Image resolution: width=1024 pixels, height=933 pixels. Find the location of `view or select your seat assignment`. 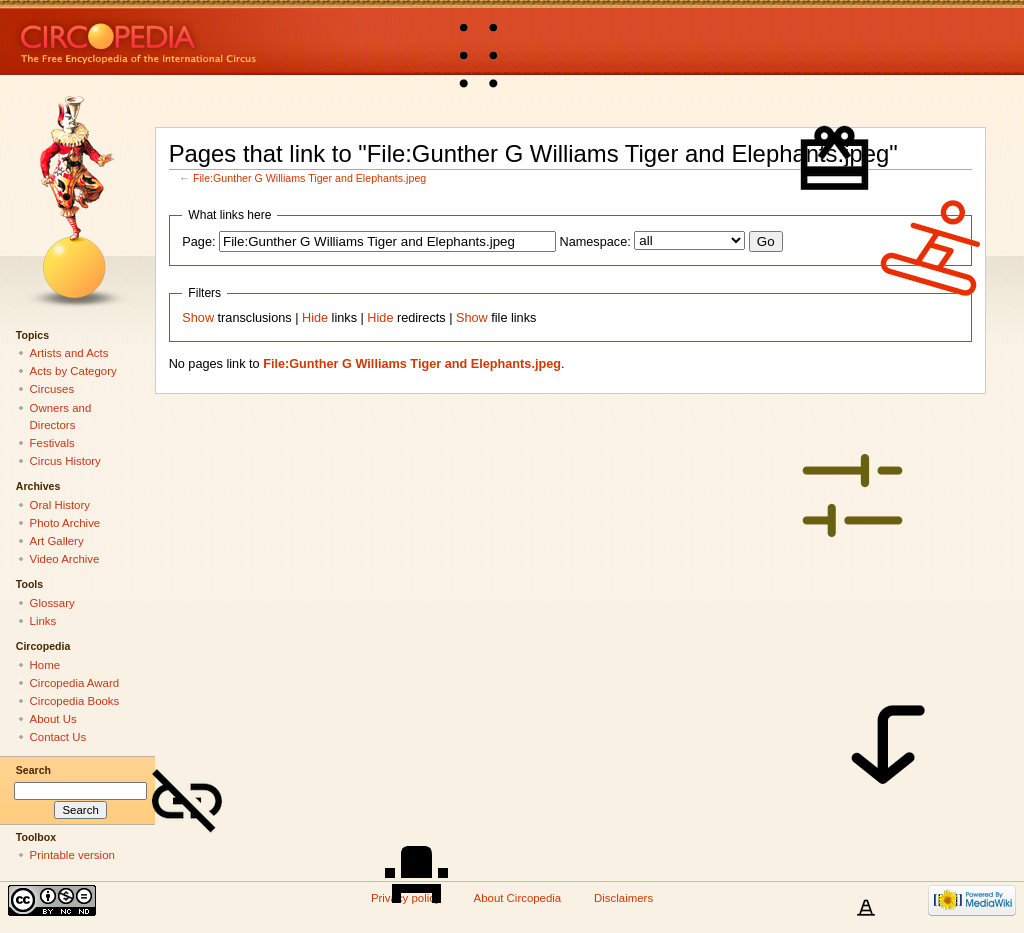

view or select your seat assignment is located at coordinates (416, 874).